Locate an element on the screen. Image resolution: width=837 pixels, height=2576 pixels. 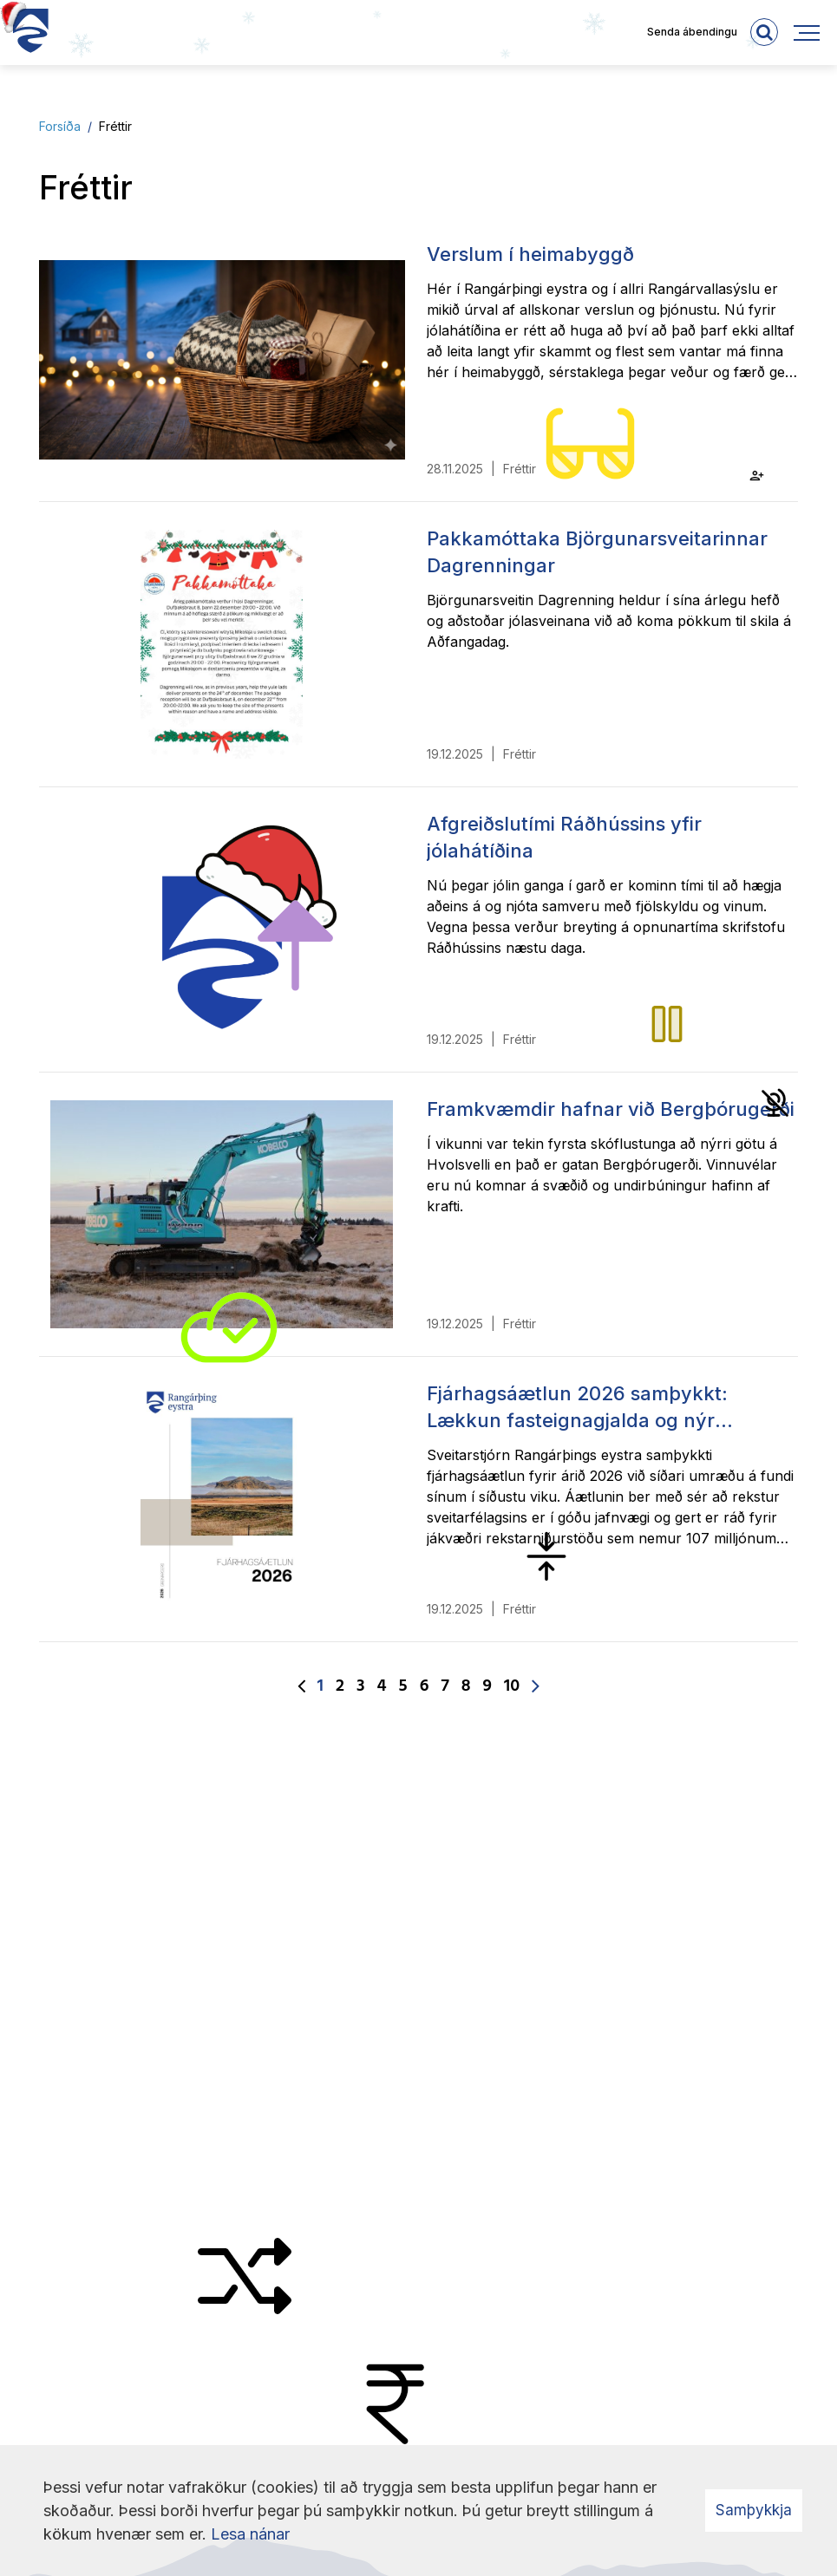
add a new contact or friend is located at coordinates (756, 475).